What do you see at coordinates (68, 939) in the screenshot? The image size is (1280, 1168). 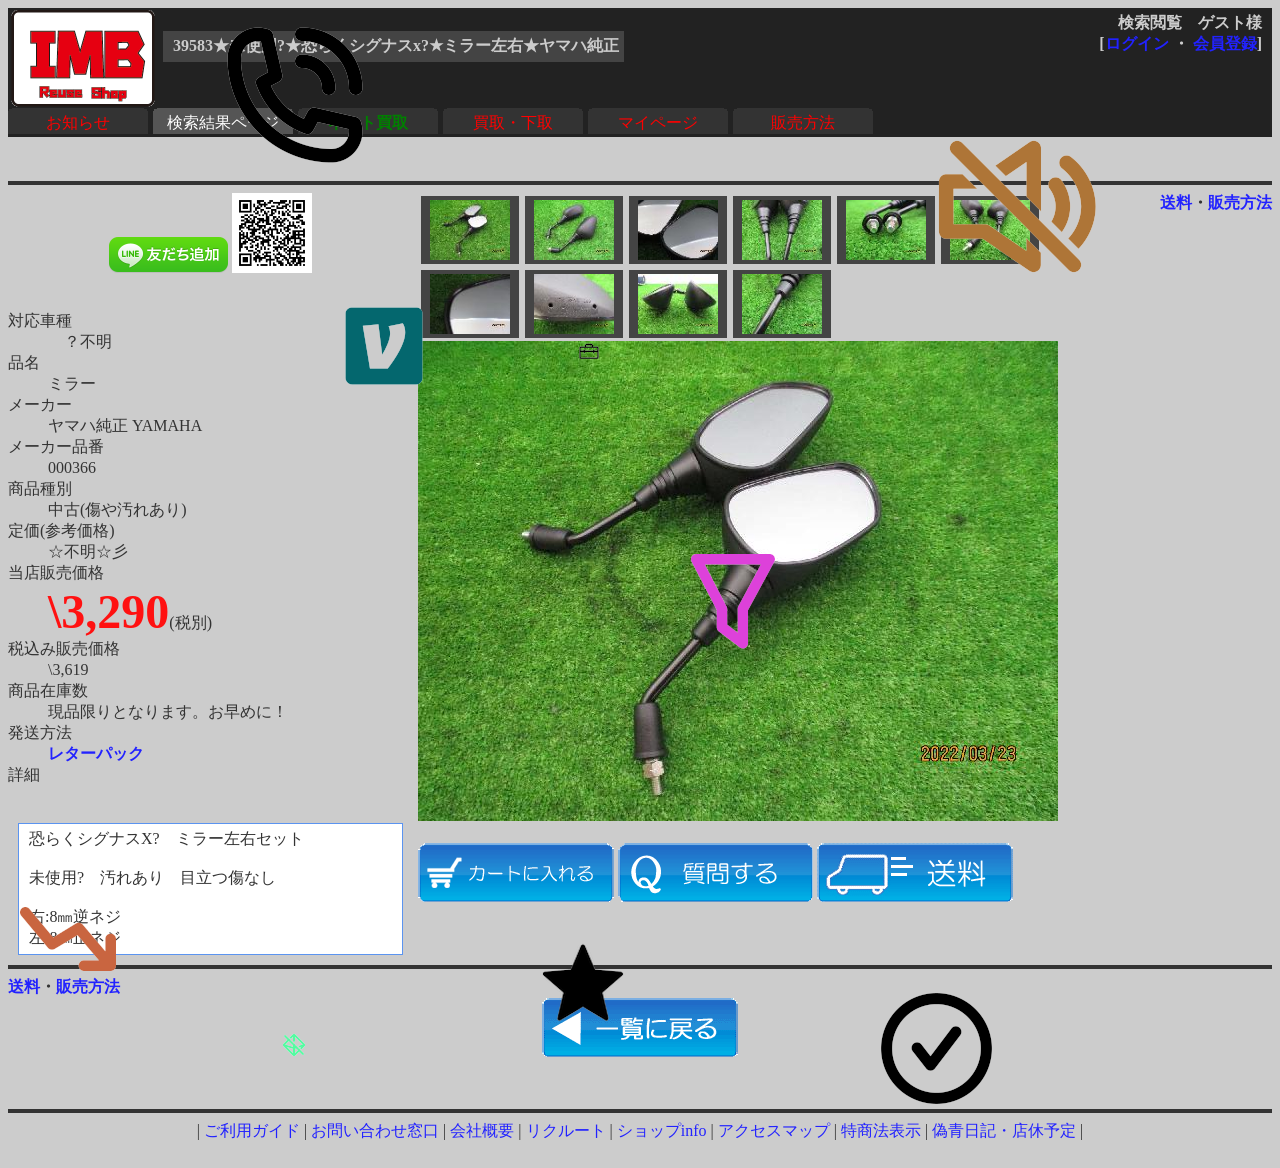 I see `indicates a downward trend or decline` at bounding box center [68, 939].